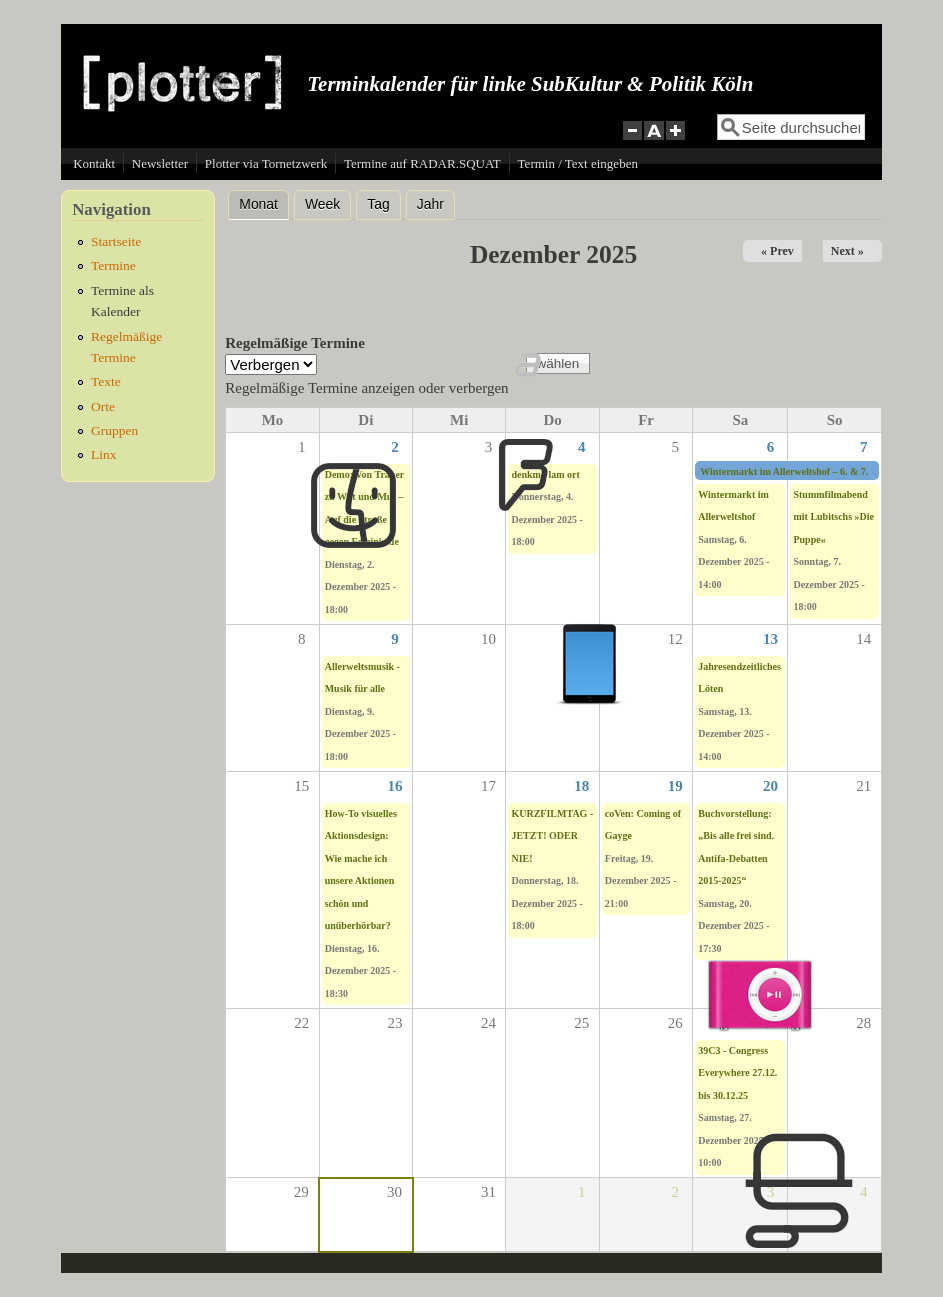 The width and height of the screenshot is (943, 1297). What do you see at coordinates (799, 1187) in the screenshot?
I see `connect to a USB dock or hub` at bounding box center [799, 1187].